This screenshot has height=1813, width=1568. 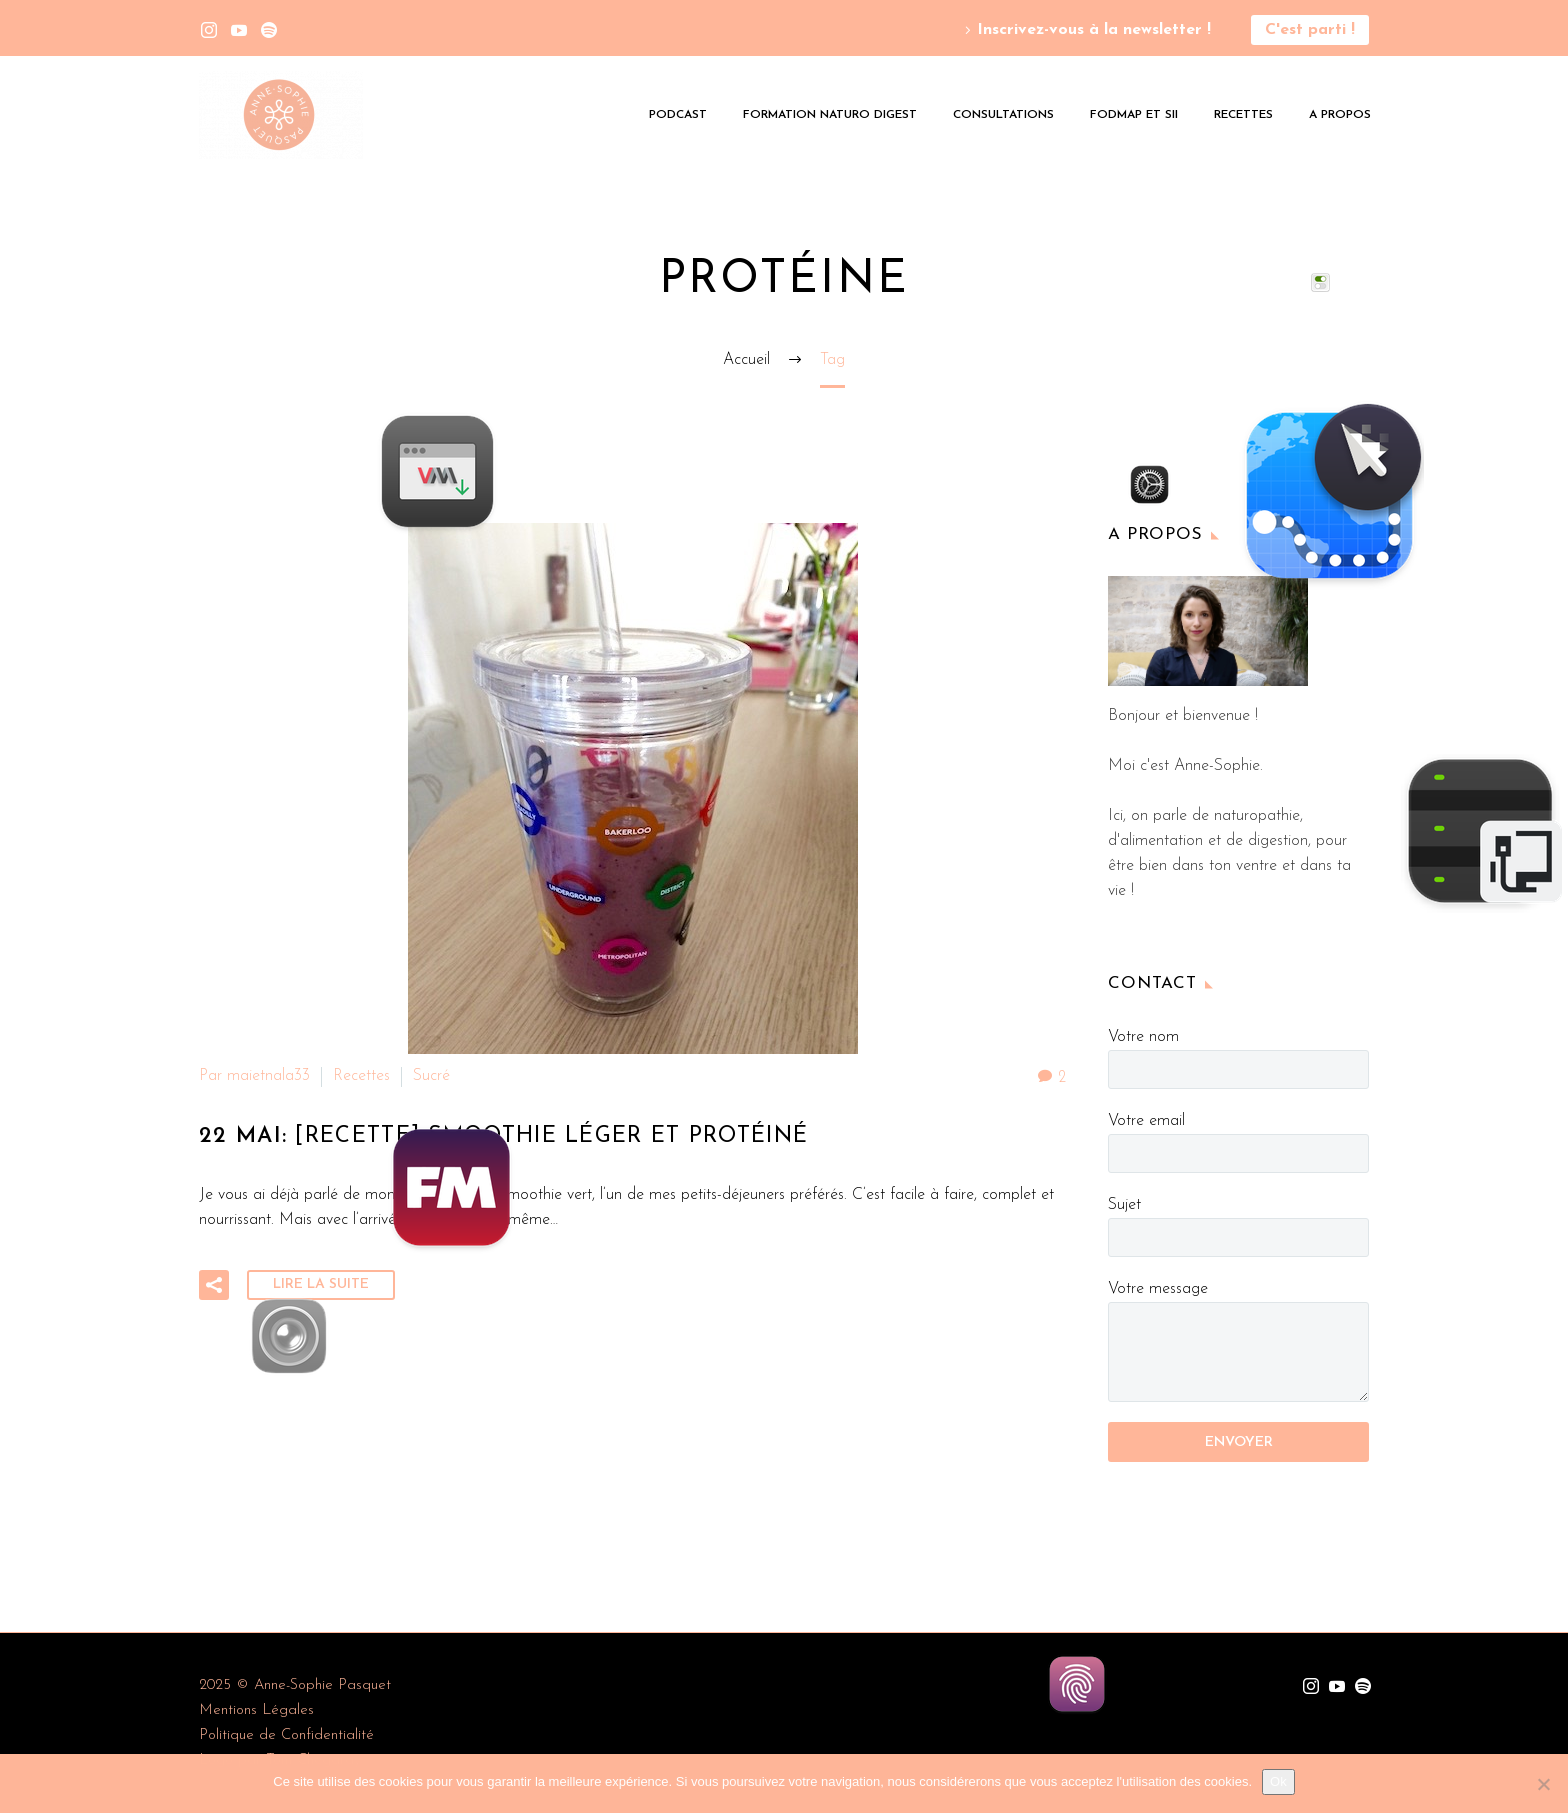 What do you see at coordinates (1077, 1684) in the screenshot?
I see `open fingerprint authentication settings` at bounding box center [1077, 1684].